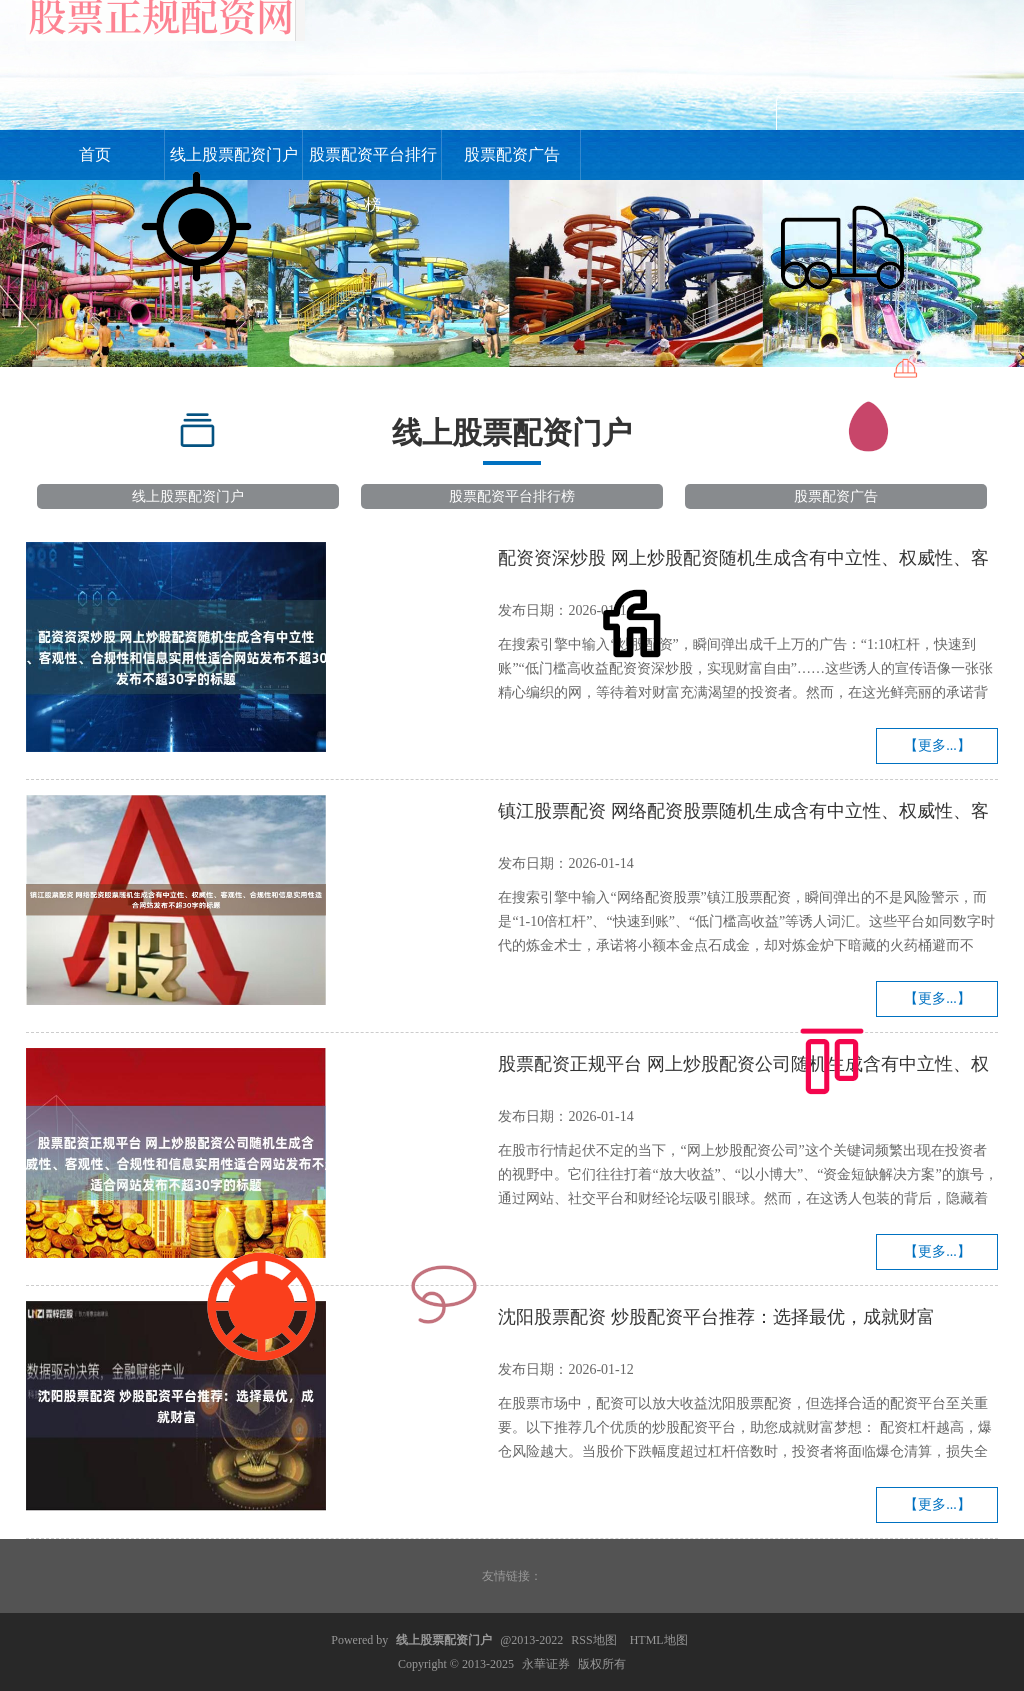  I want to click on indicates egg or egg-related content, so click(868, 426).